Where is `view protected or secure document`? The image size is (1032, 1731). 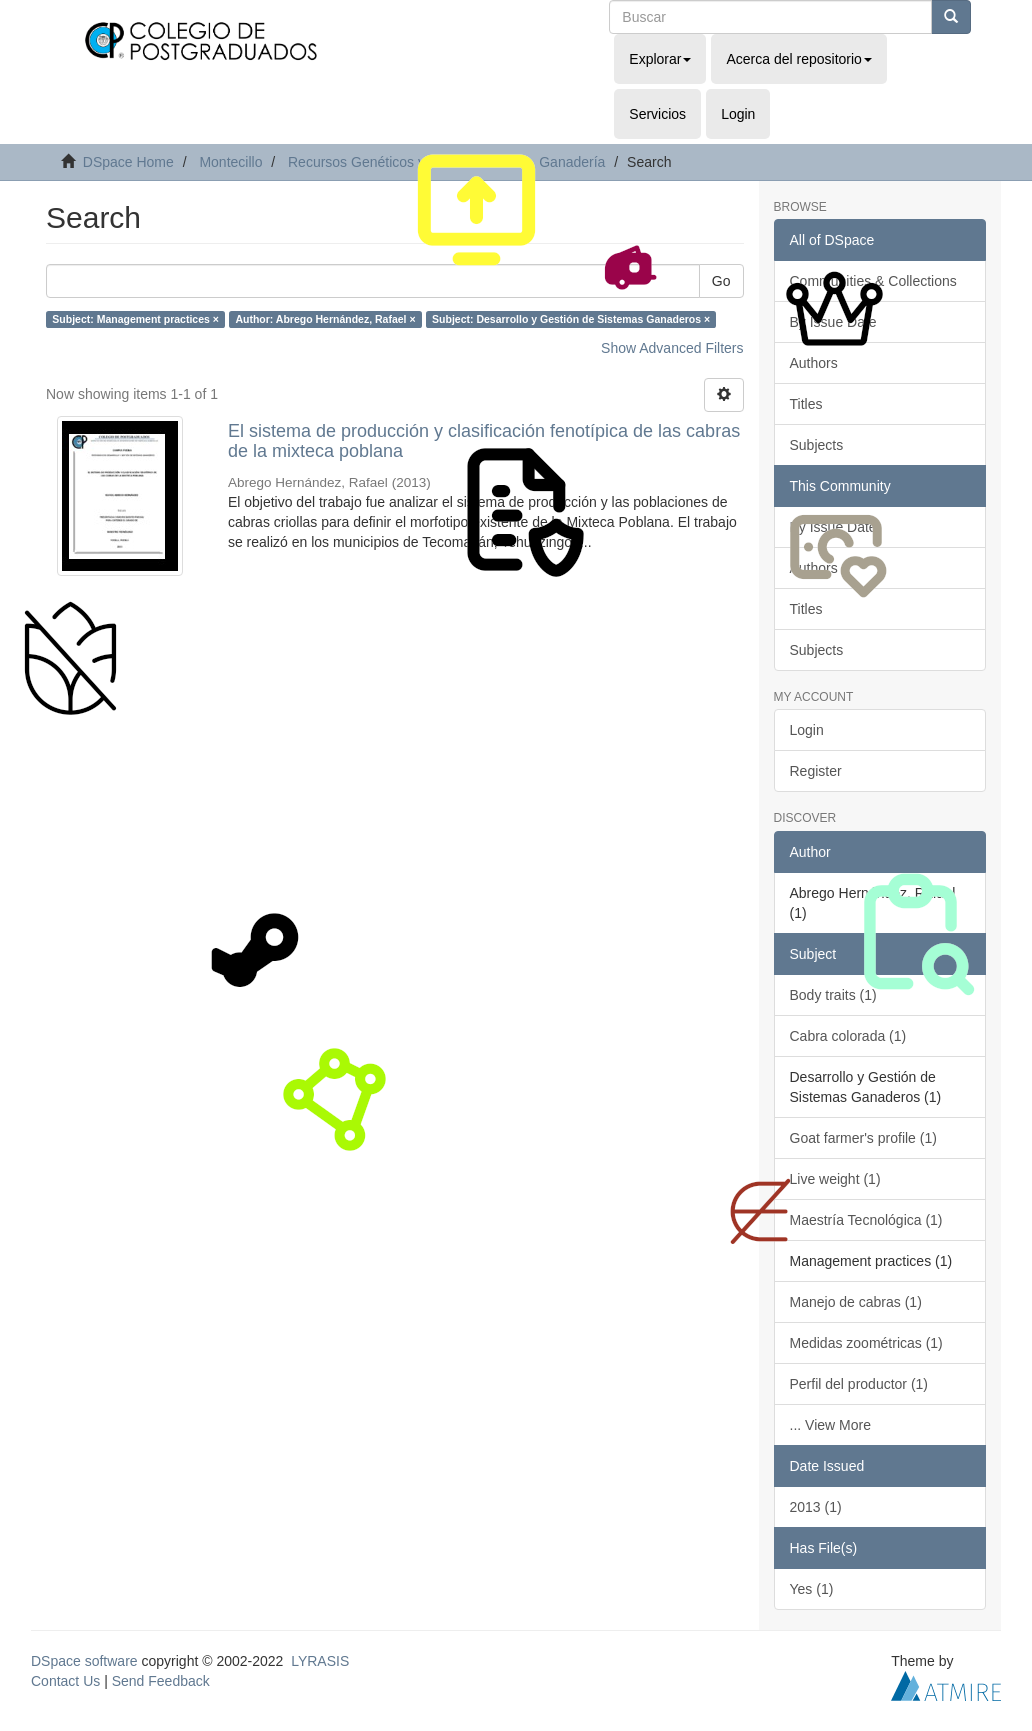 view protected or secure document is located at coordinates (522, 509).